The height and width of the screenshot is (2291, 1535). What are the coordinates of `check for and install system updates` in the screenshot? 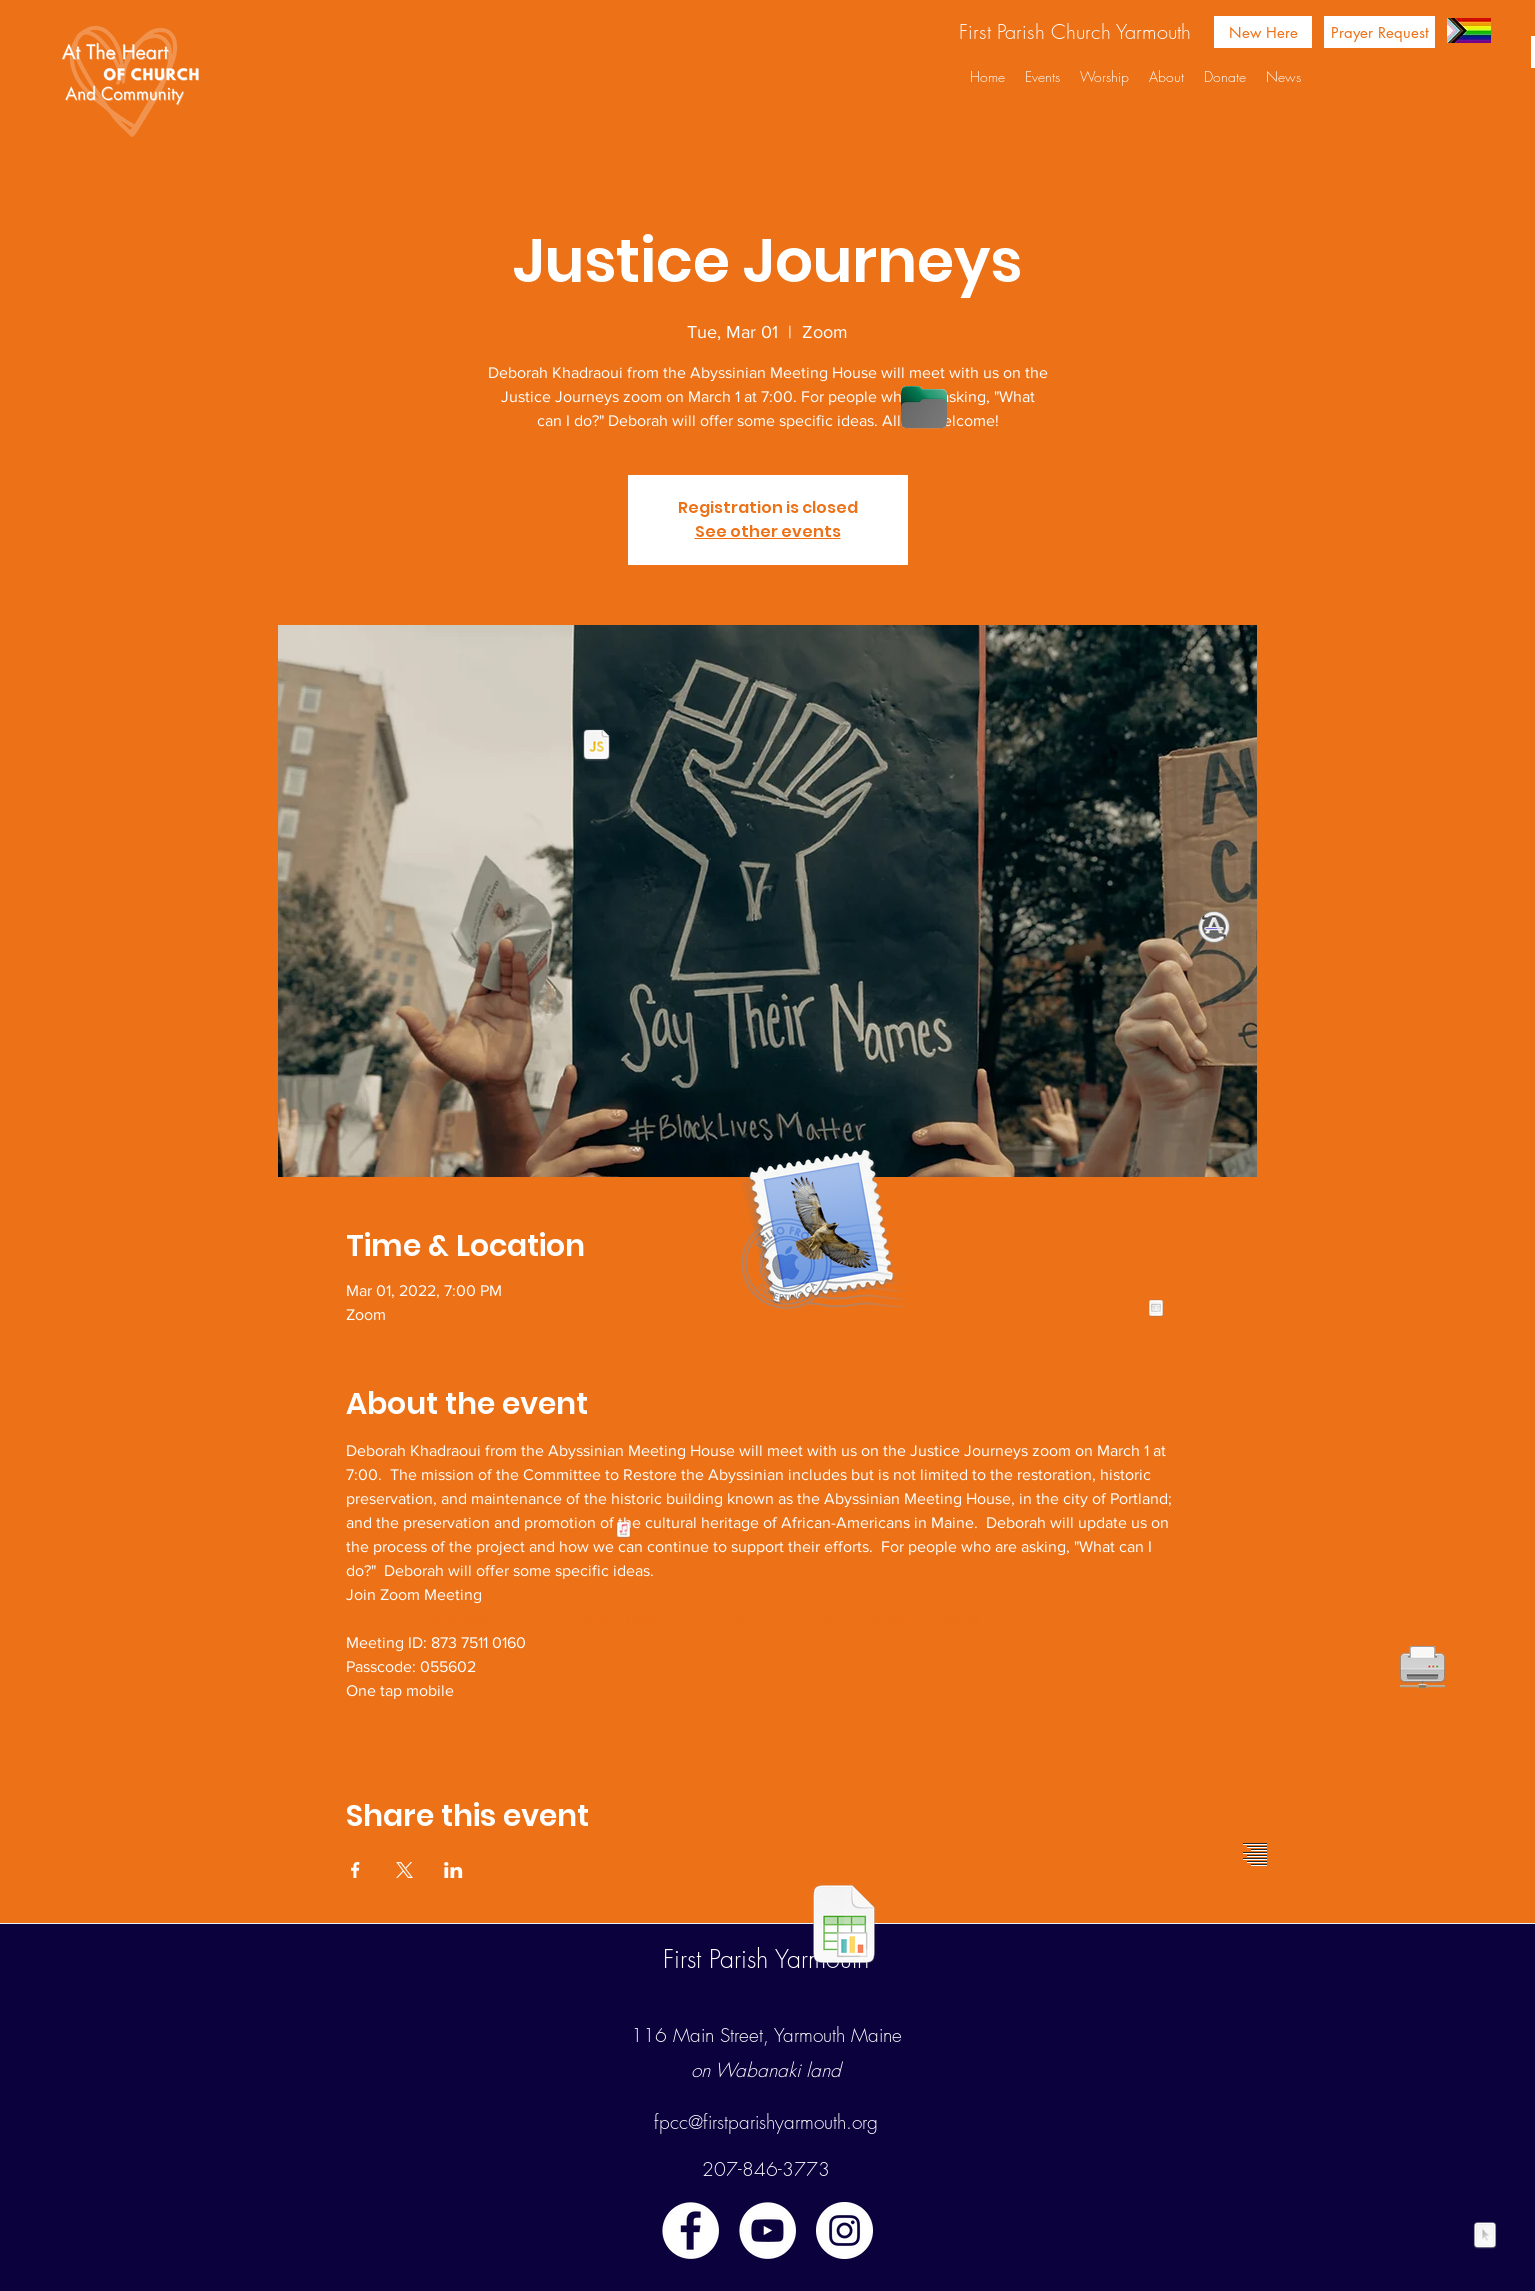 It's located at (1214, 927).